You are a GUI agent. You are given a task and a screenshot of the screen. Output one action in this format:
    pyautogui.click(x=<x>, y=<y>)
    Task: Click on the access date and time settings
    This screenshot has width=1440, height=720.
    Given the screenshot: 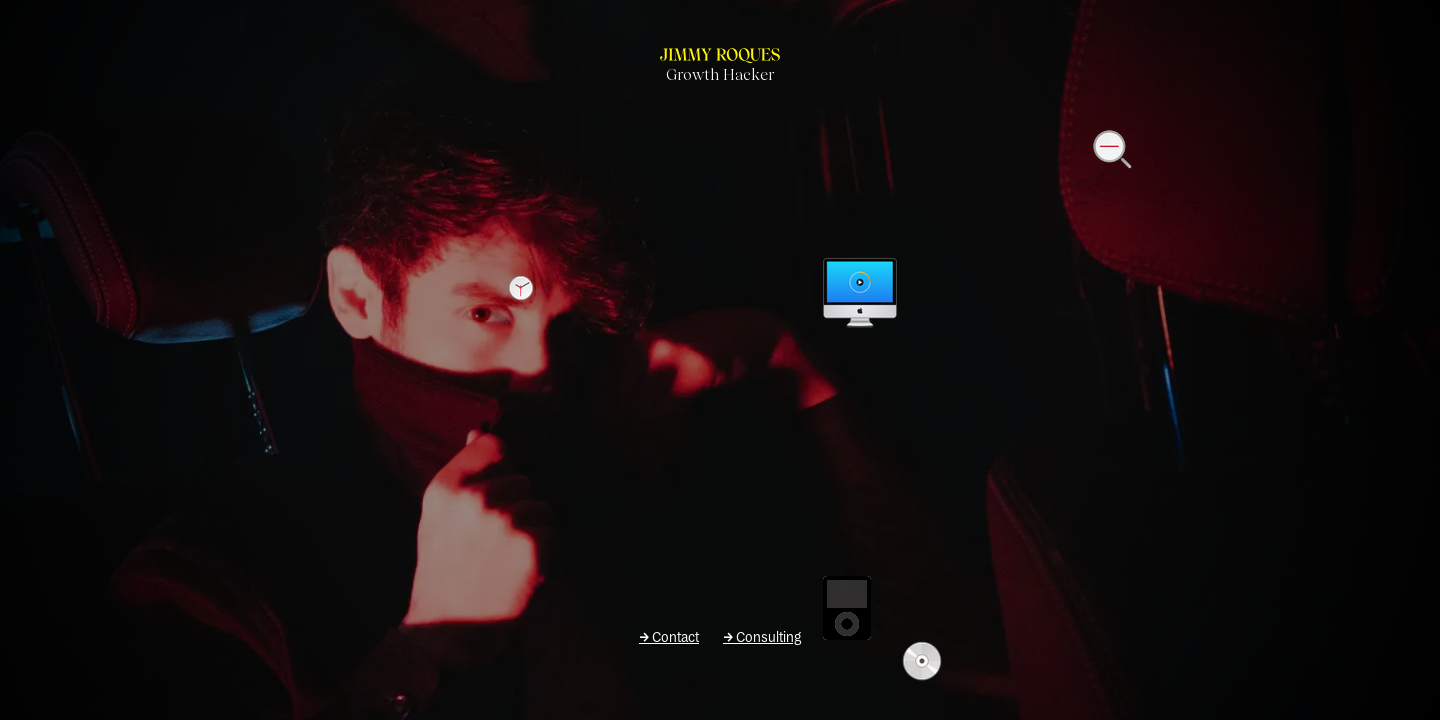 What is the action you would take?
    pyautogui.click(x=521, y=288)
    